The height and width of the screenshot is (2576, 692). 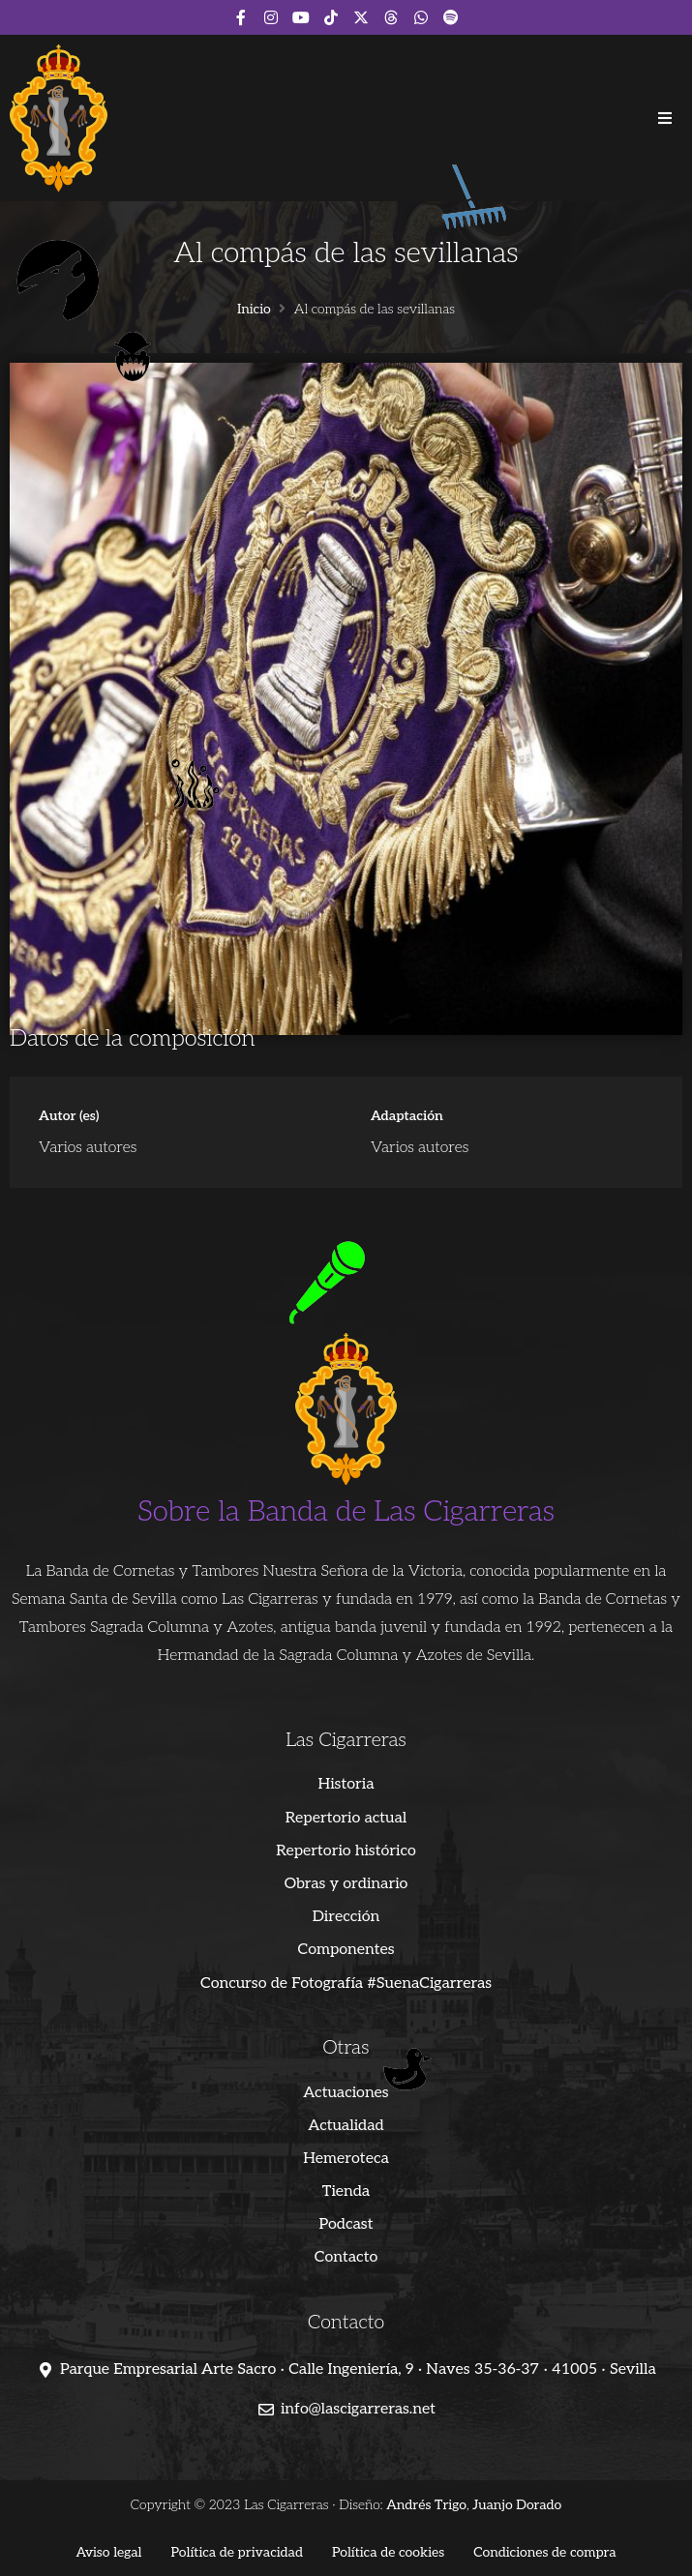 What do you see at coordinates (58, 281) in the screenshot?
I see `wildlife or nature-themed app icon` at bounding box center [58, 281].